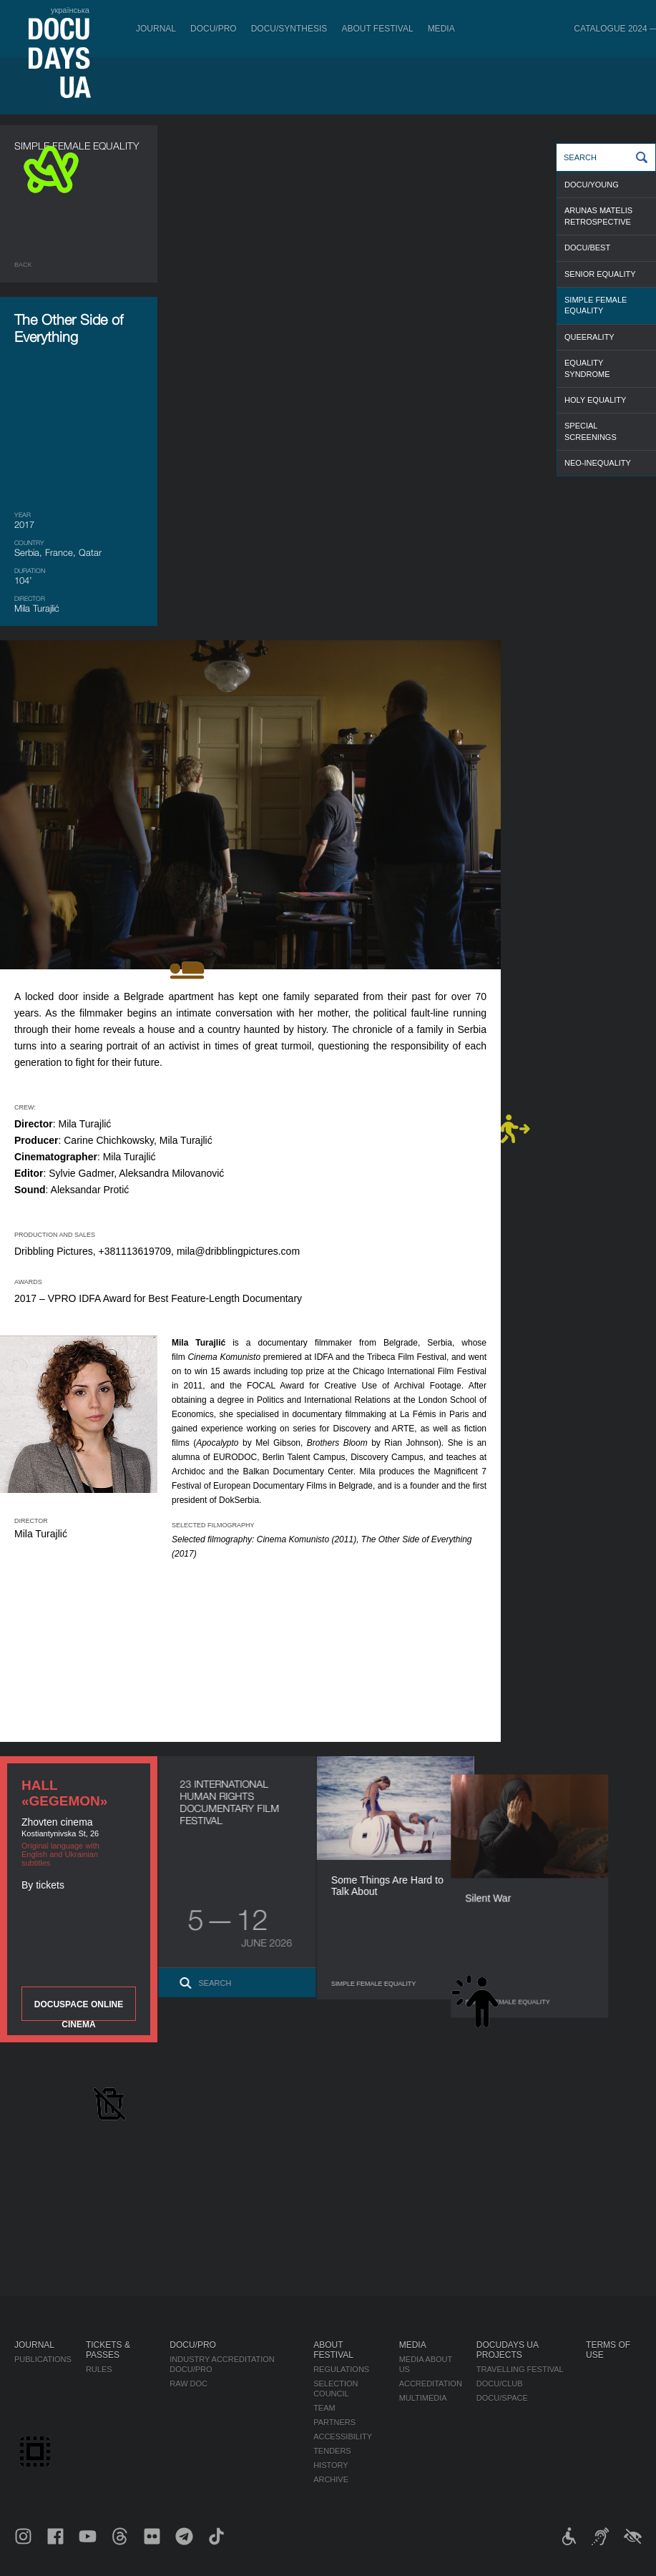  Describe the element at coordinates (187, 970) in the screenshot. I see `view hotel or accommodation options` at that location.